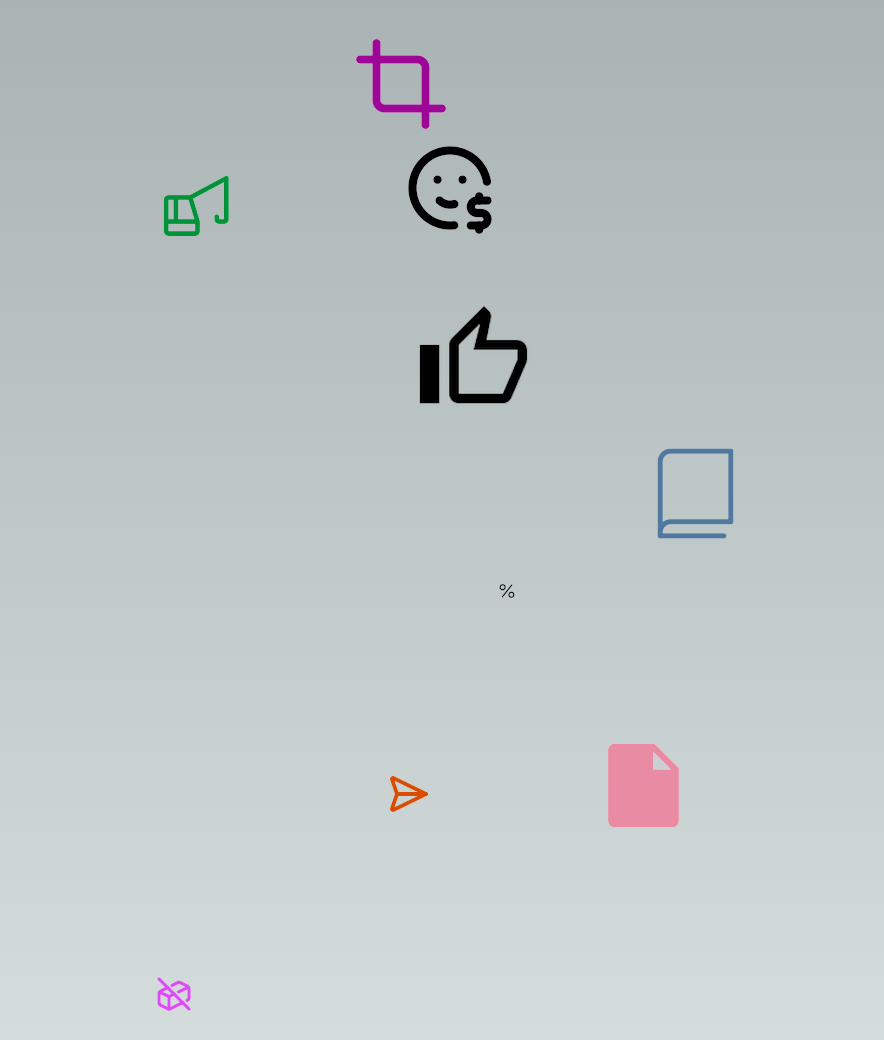  What do you see at coordinates (473, 359) in the screenshot?
I see `like or upvote content` at bounding box center [473, 359].